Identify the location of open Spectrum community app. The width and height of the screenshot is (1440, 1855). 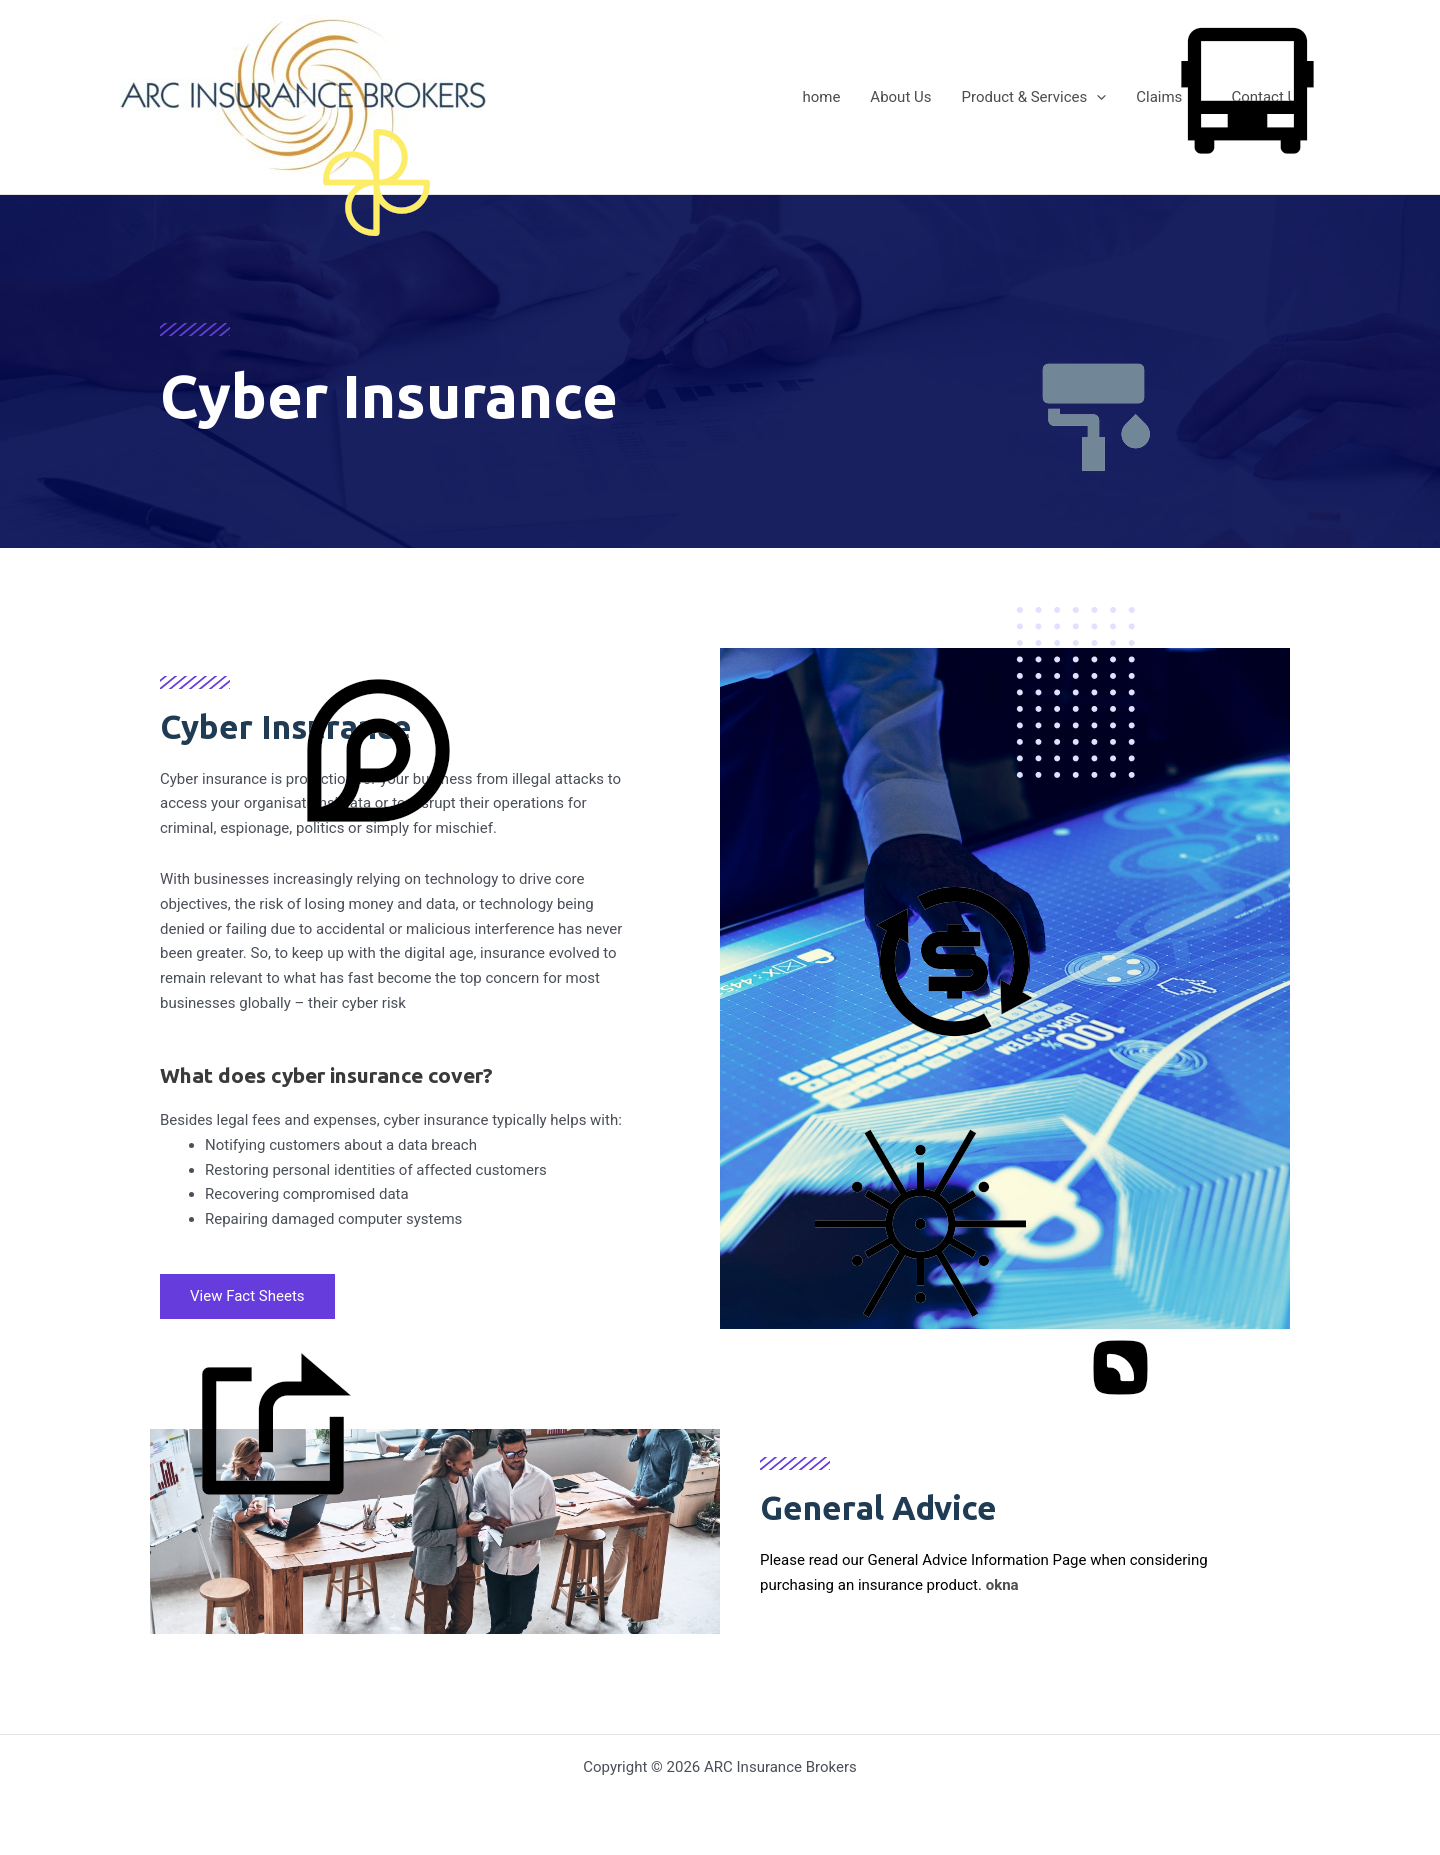
(1120, 1367).